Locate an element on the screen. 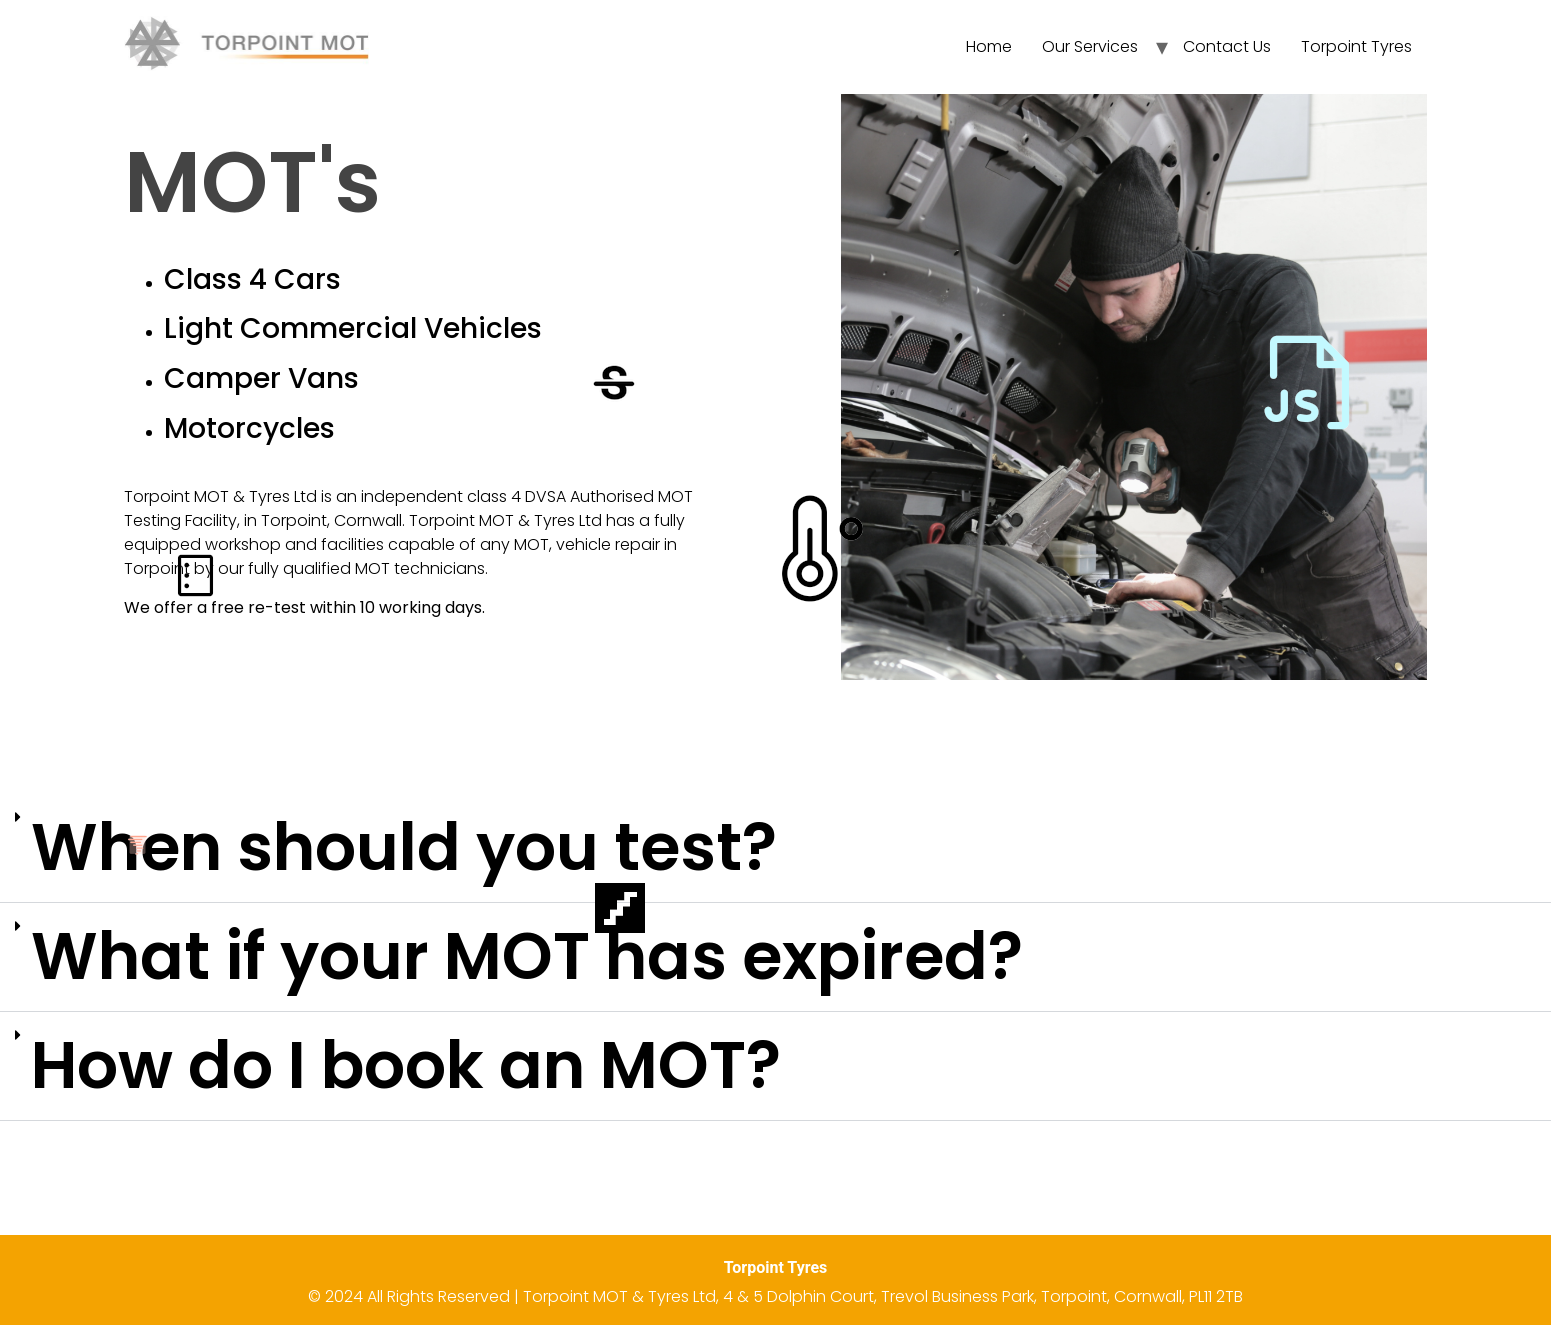 This screenshot has width=1551, height=1325. view current temperature is located at coordinates (813, 548).